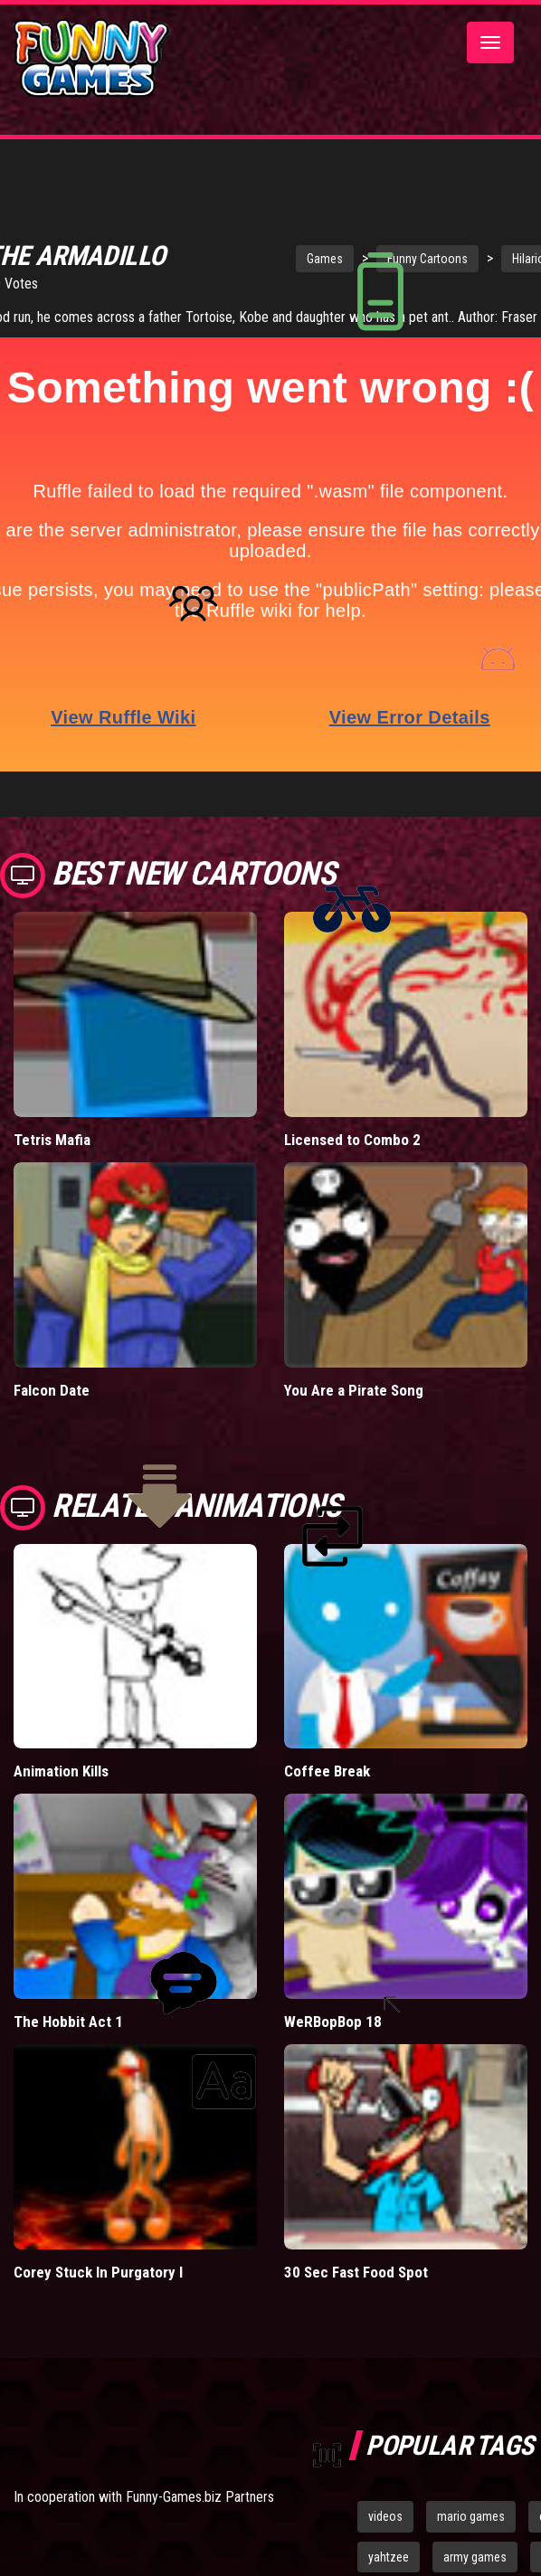 The height and width of the screenshot is (2576, 541). Describe the element at coordinates (380, 292) in the screenshot. I see `indicates medium battery level` at that location.